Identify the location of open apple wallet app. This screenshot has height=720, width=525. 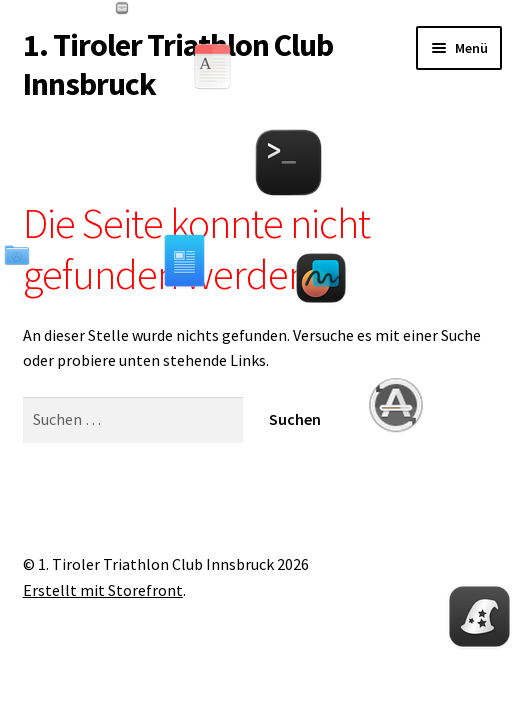
(122, 8).